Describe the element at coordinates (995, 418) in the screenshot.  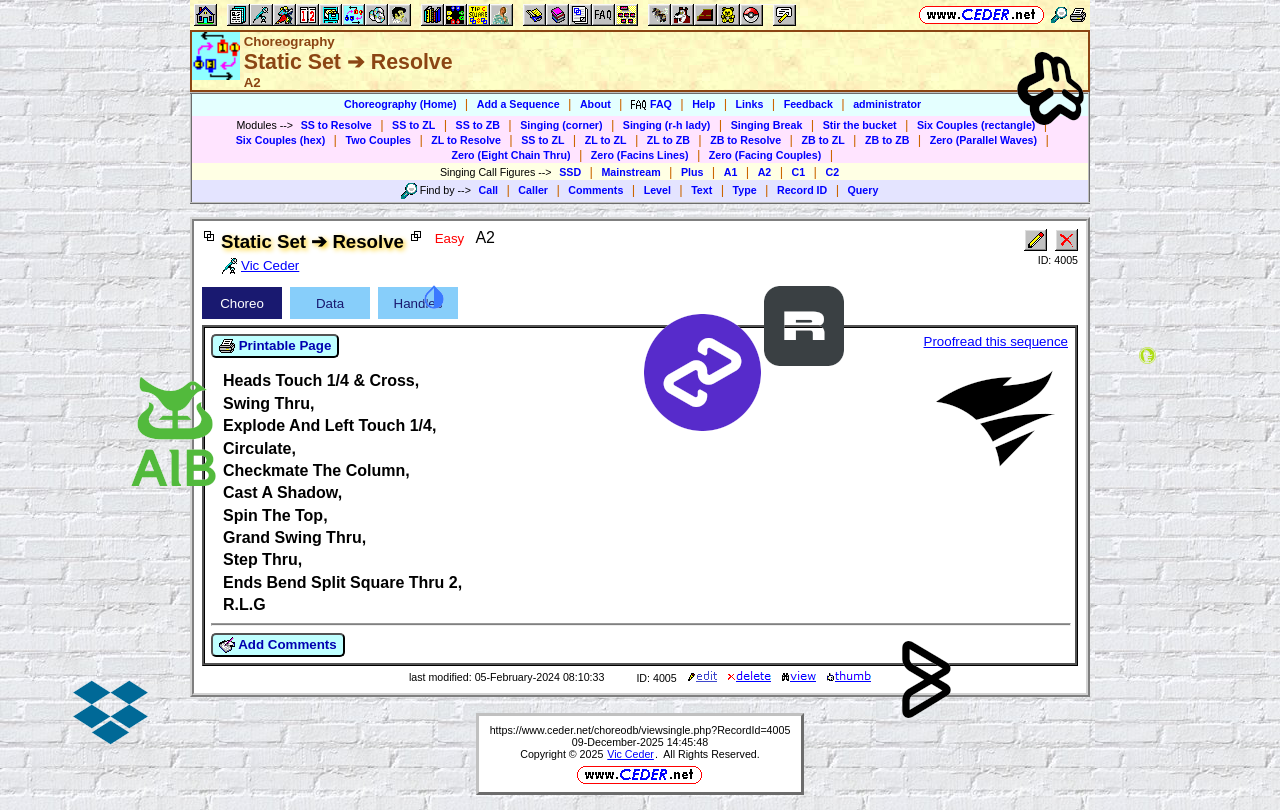
I see `Pingdom website monitoring service logo` at that location.